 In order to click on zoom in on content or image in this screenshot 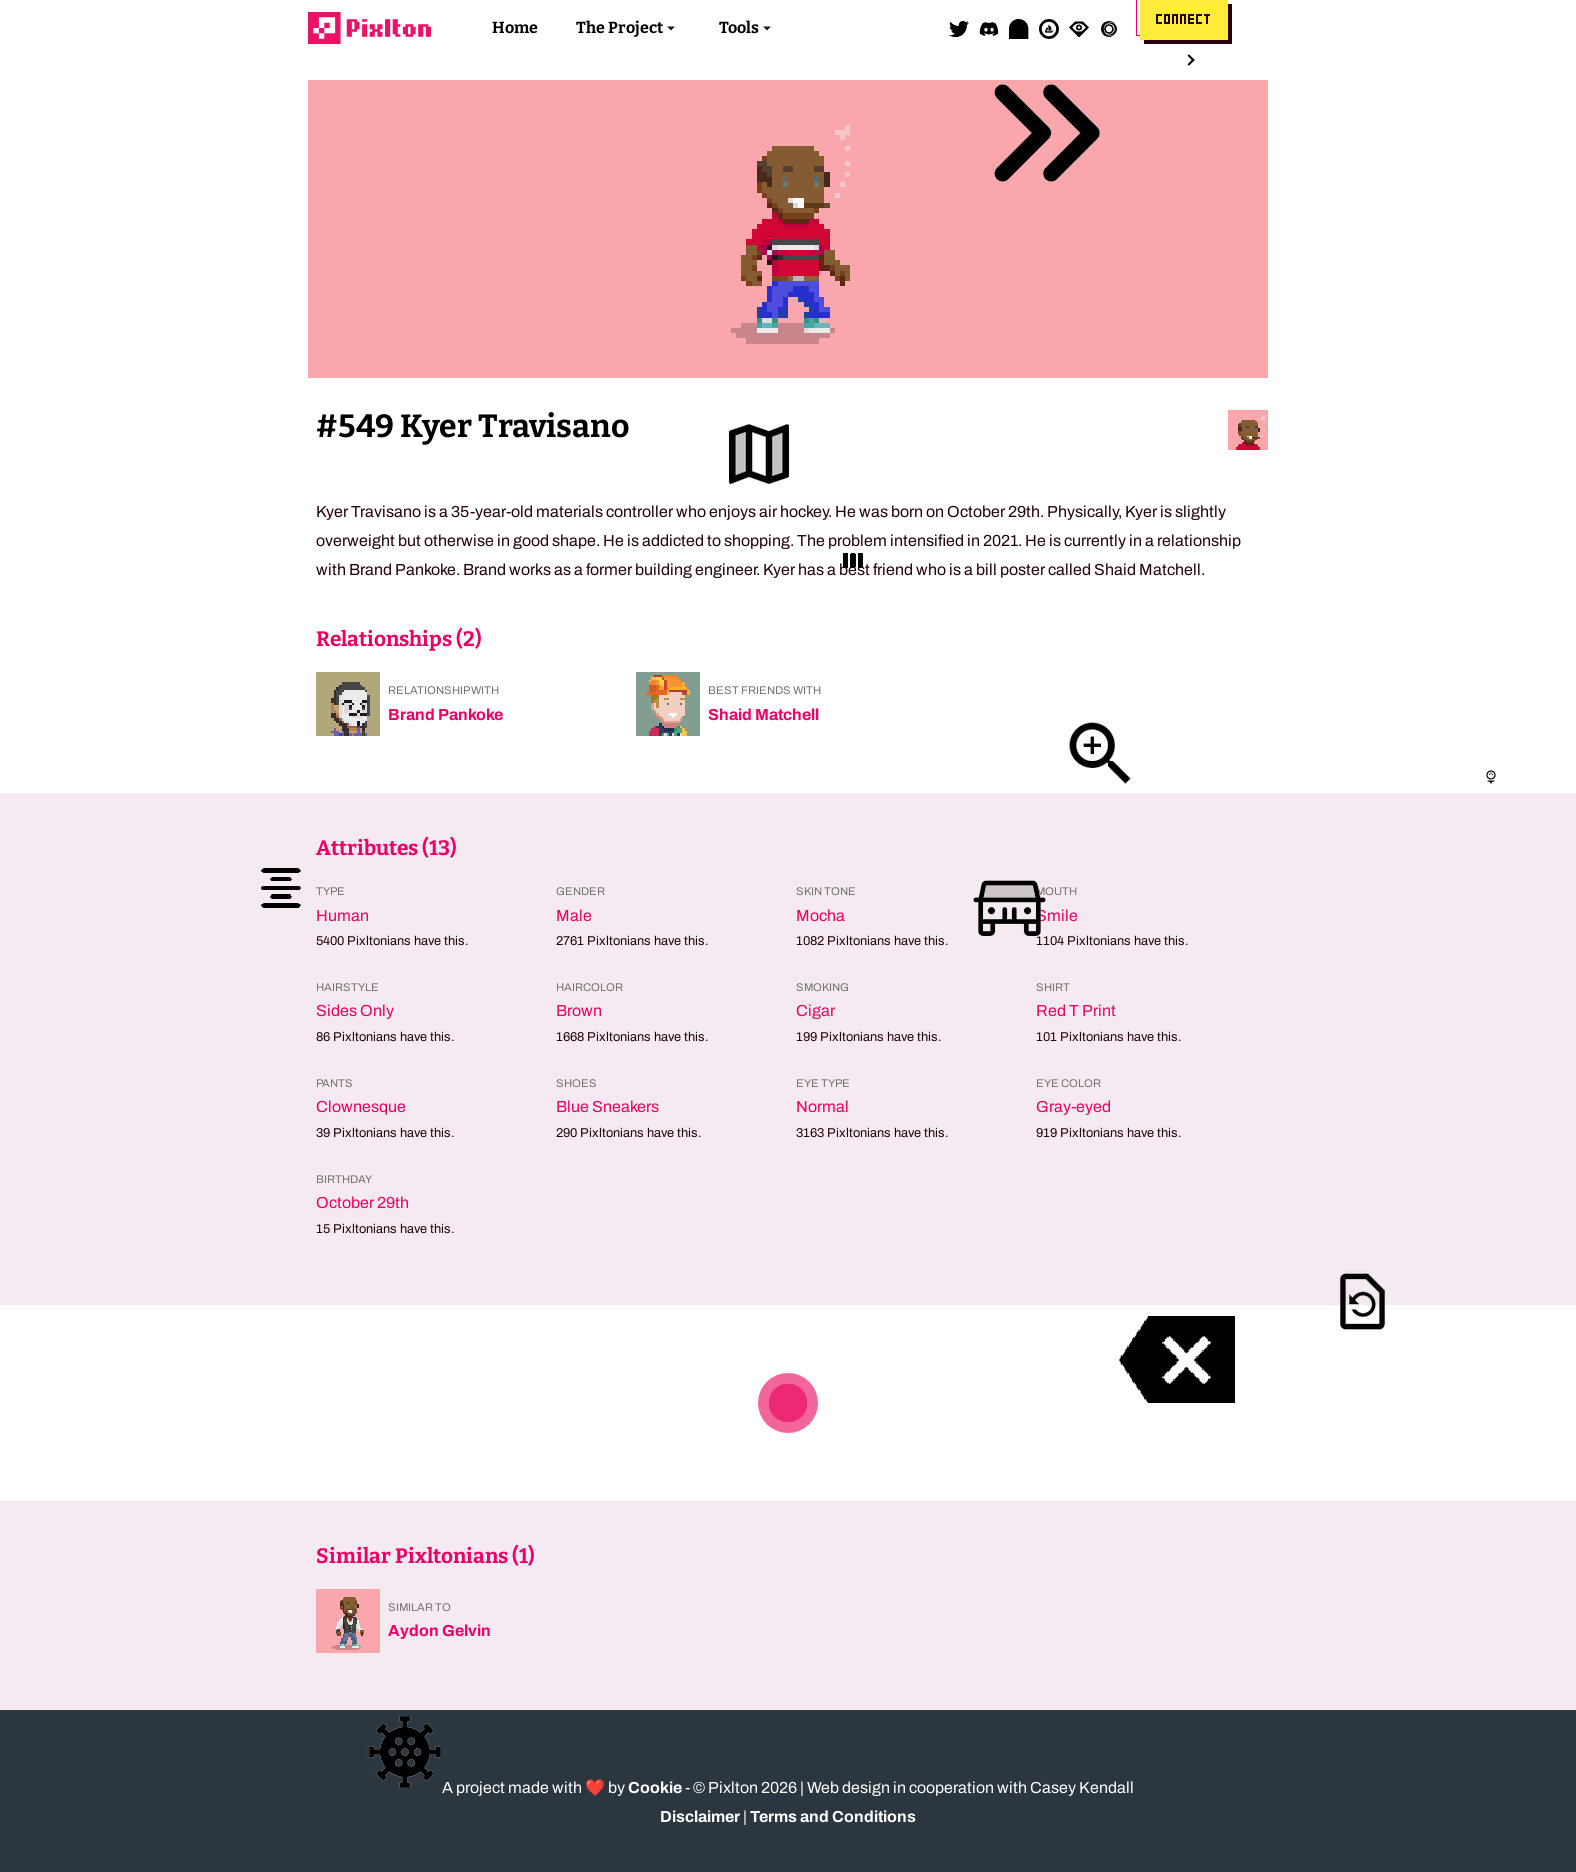, I will do `click(1101, 754)`.